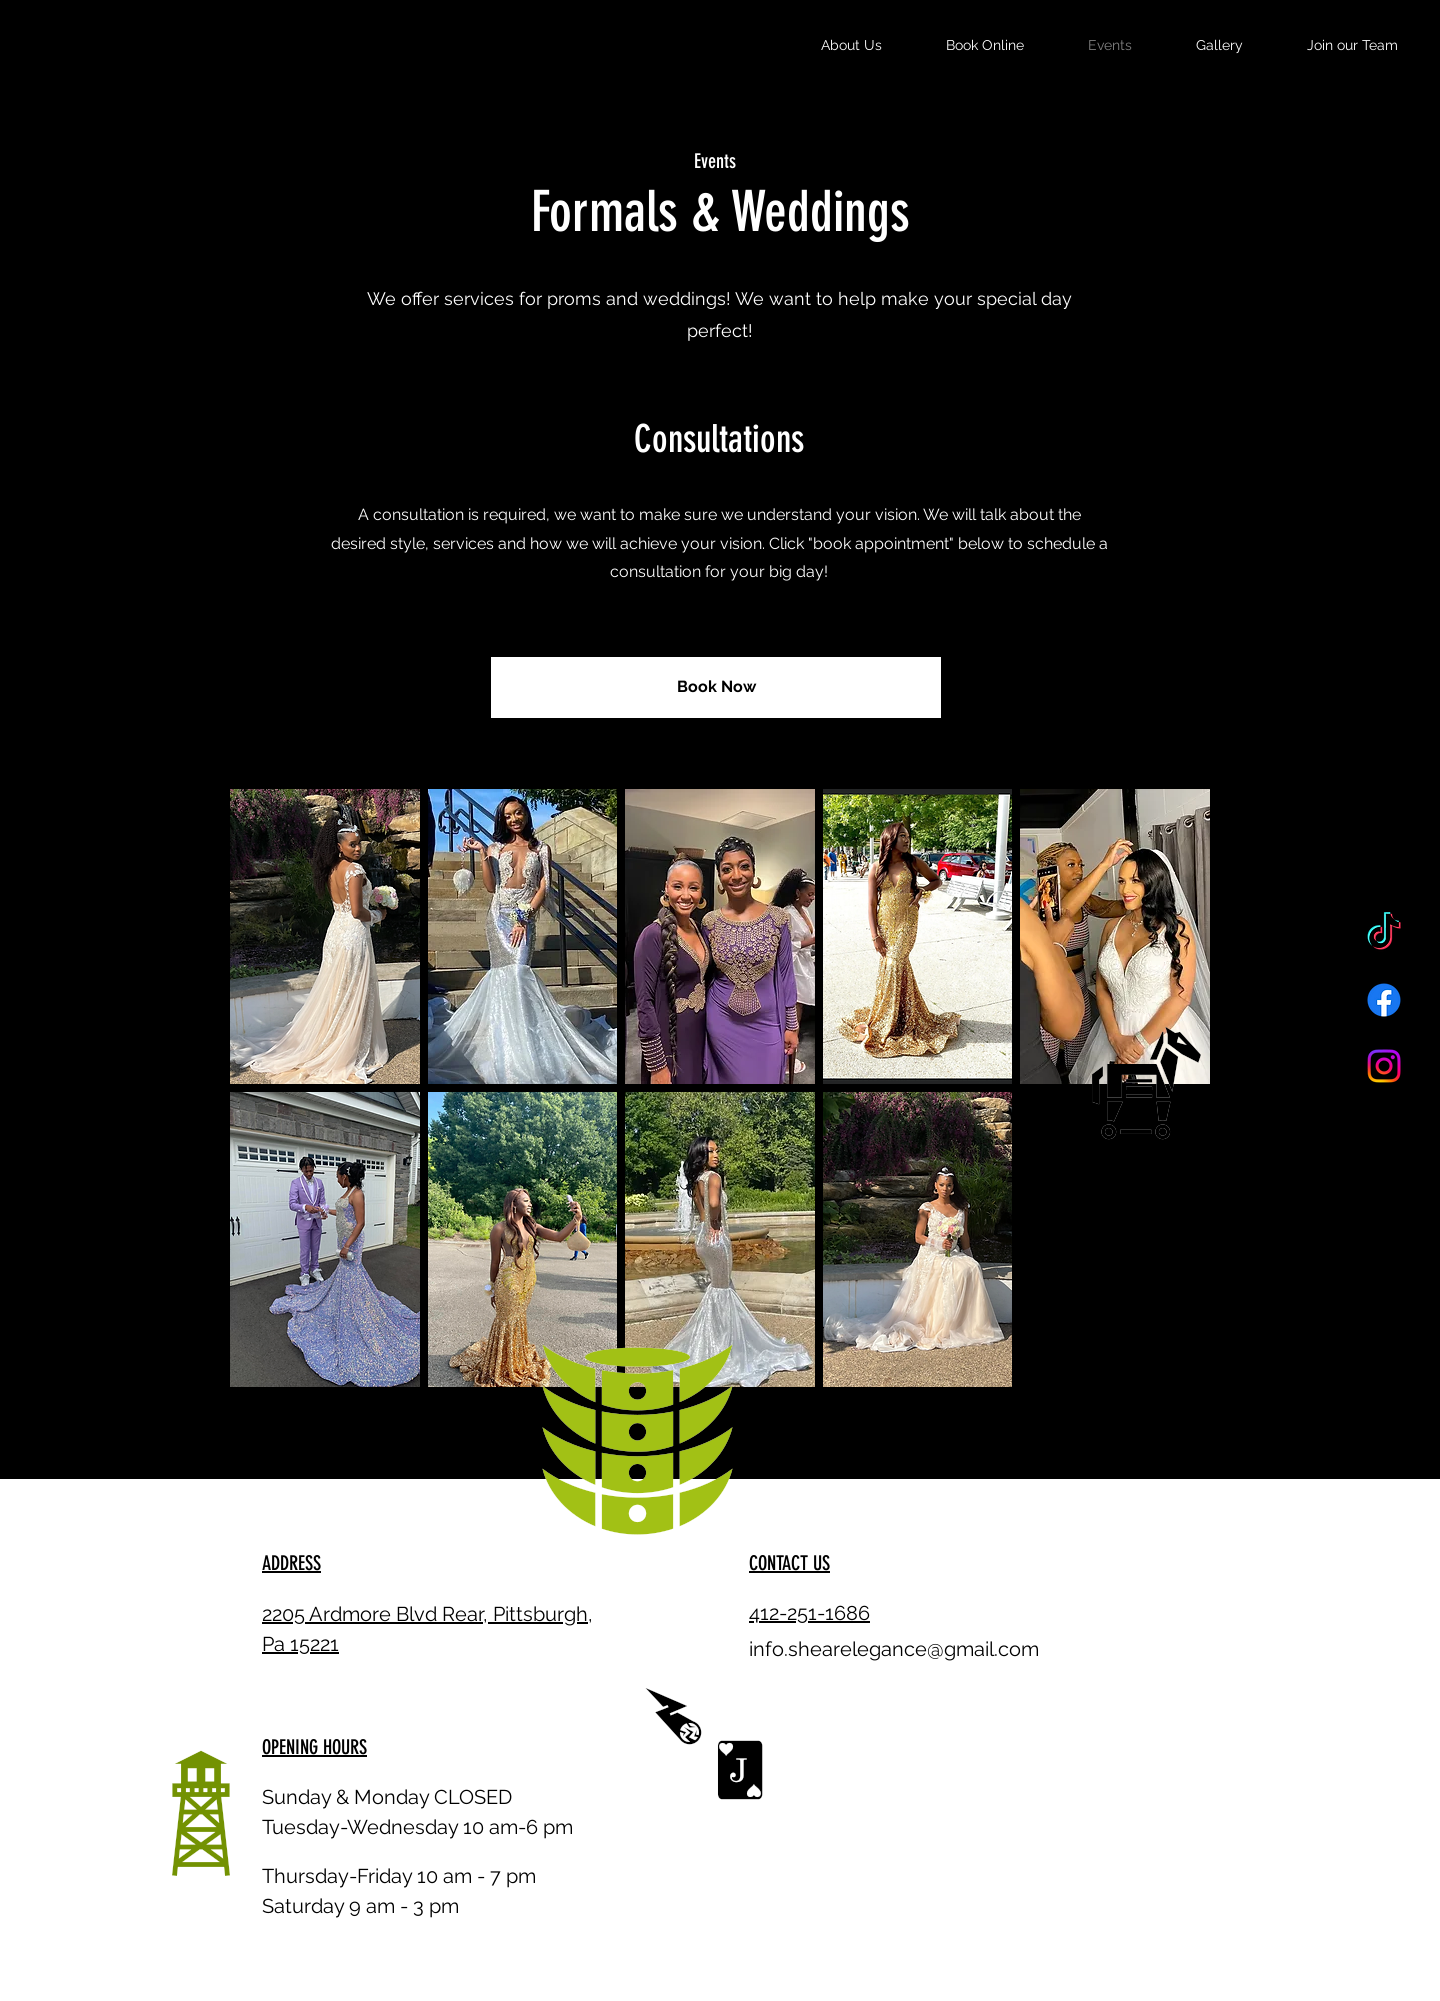 This screenshot has width=1440, height=2001. I want to click on view or access lookout points on a map, so click(201, 1812).